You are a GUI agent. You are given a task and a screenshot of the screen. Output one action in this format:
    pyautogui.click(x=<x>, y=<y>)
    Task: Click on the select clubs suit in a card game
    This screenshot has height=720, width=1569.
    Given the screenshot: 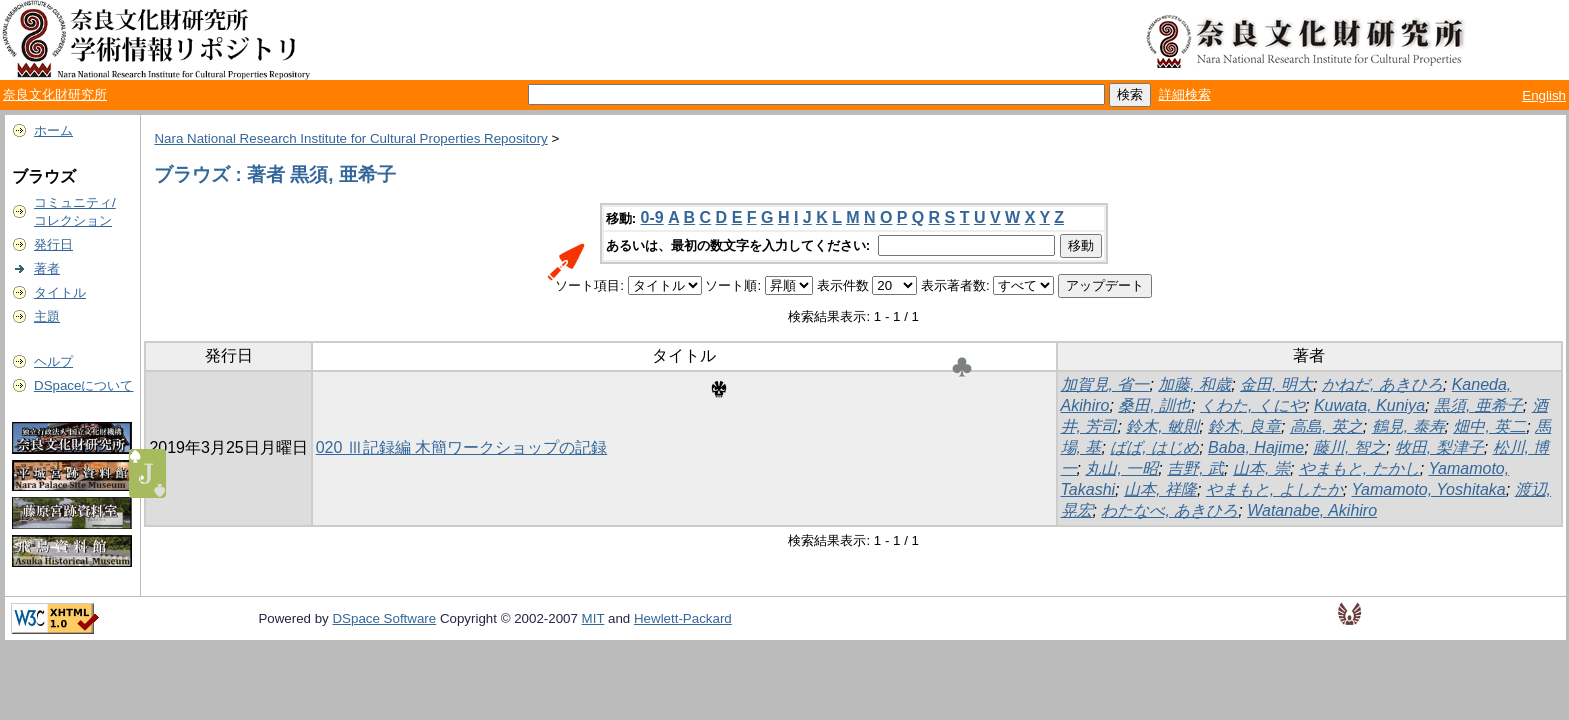 What is the action you would take?
    pyautogui.click(x=962, y=367)
    